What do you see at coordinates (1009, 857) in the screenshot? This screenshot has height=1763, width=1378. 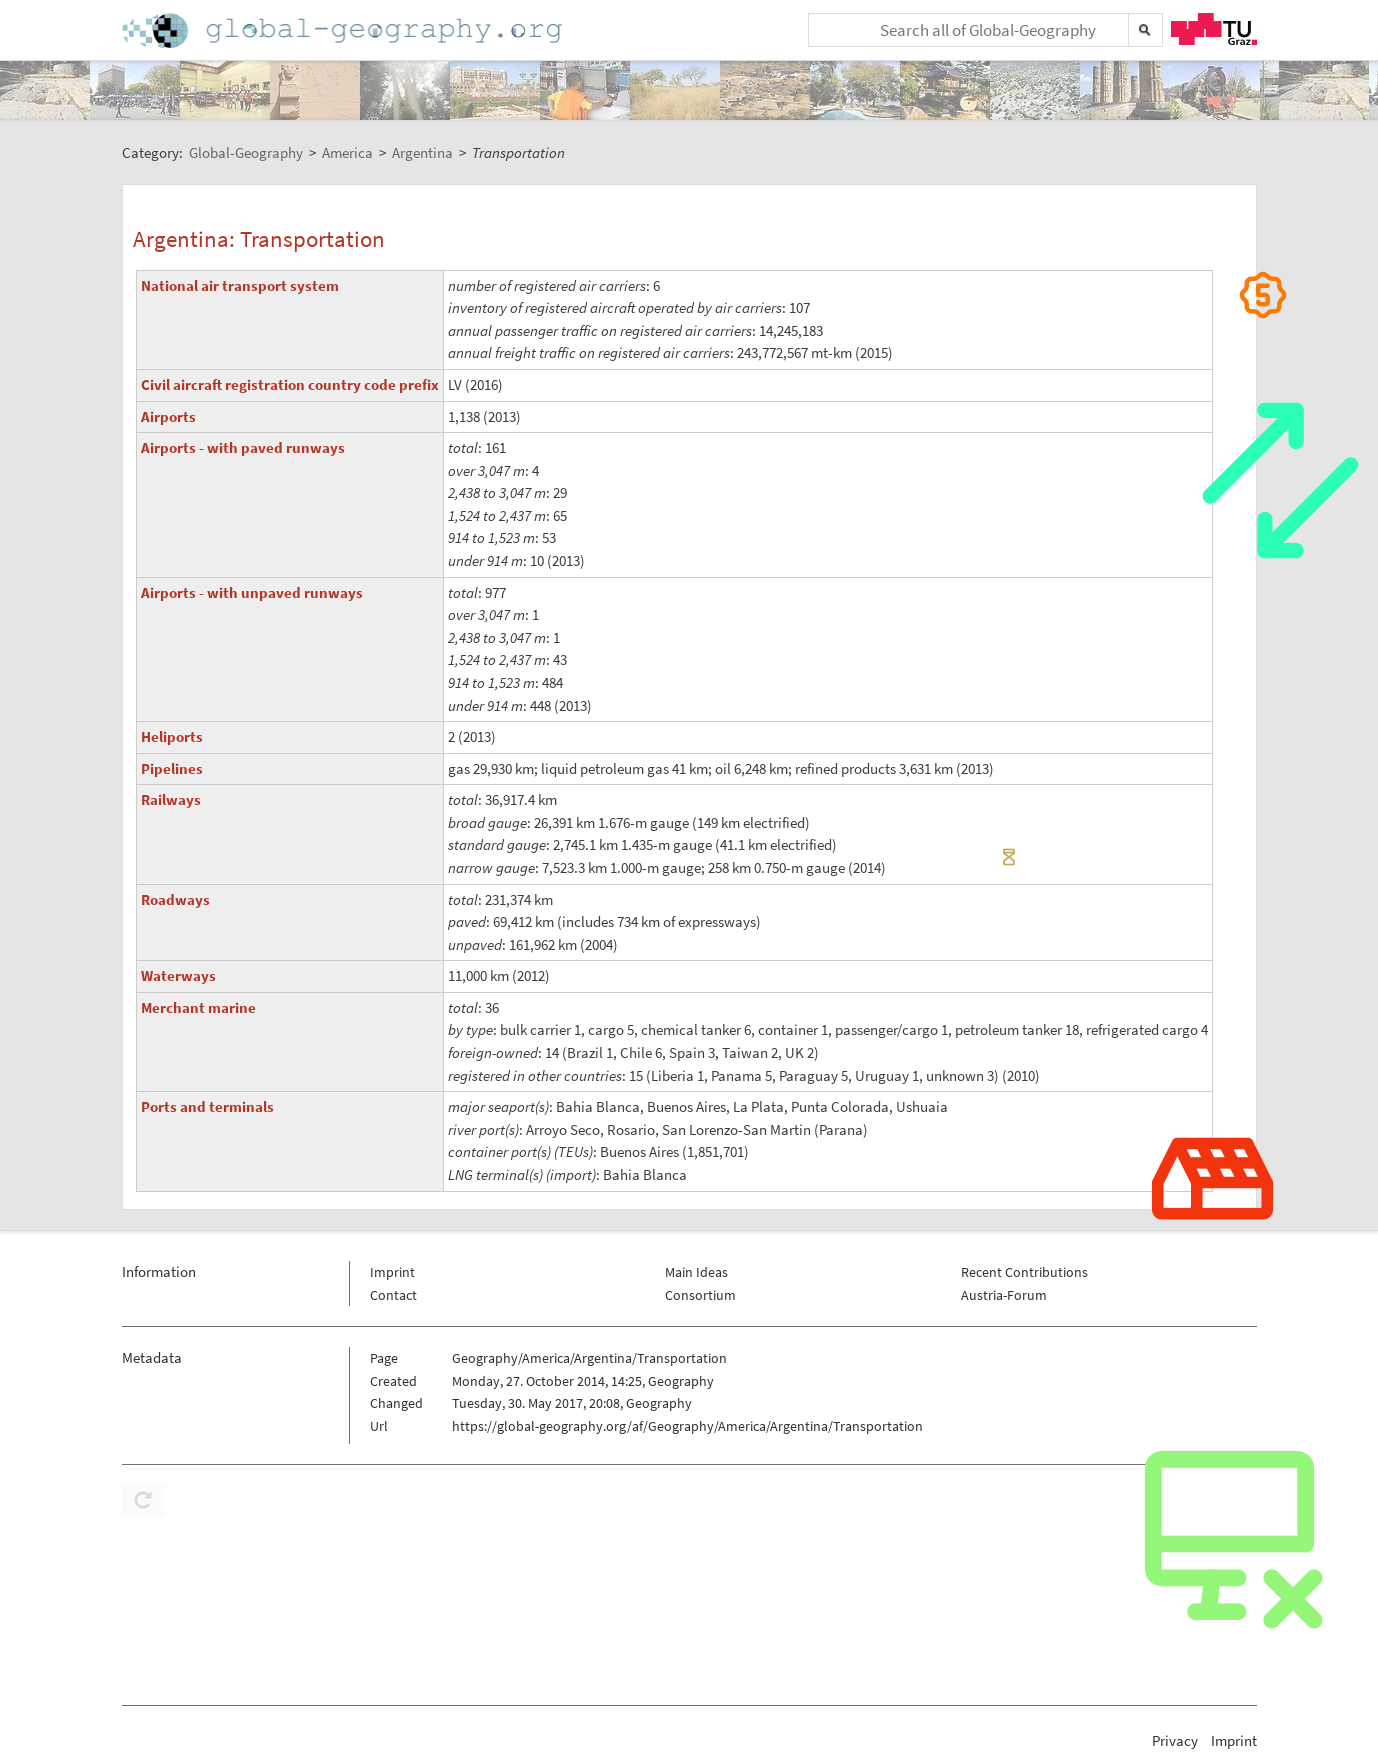 I see `indicates a timer or countdown just started` at bounding box center [1009, 857].